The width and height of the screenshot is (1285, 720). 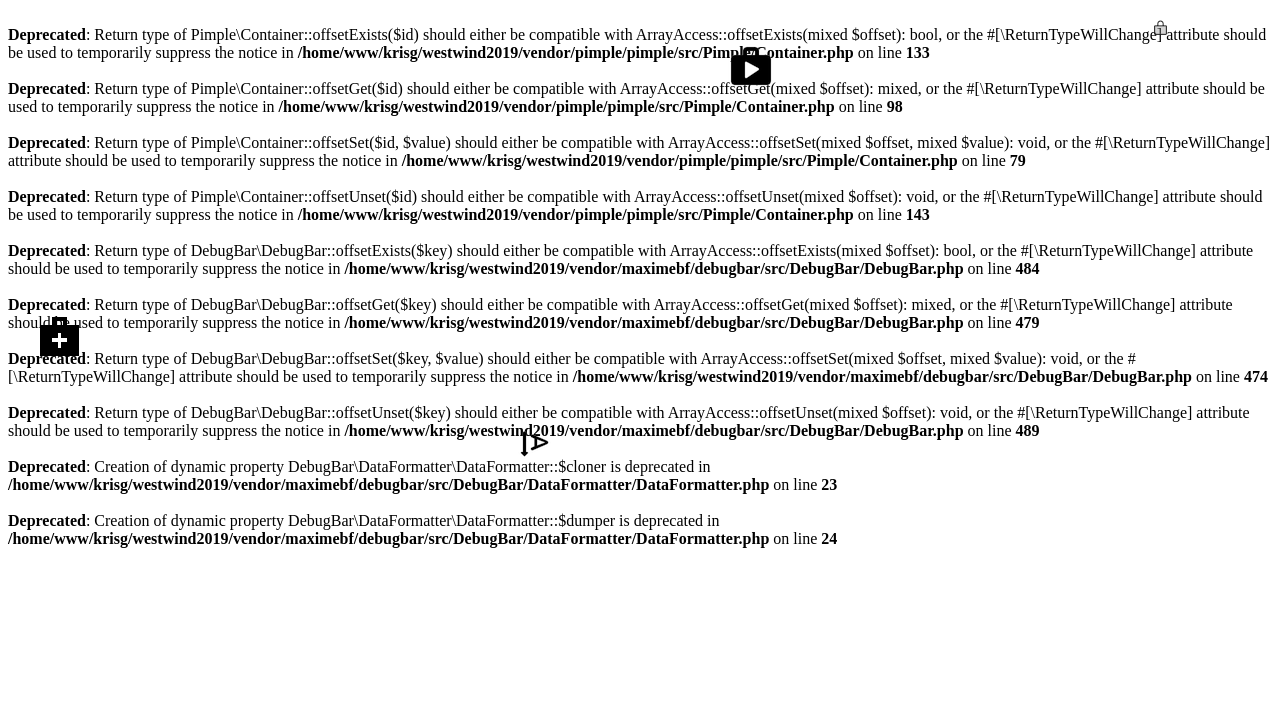 What do you see at coordinates (534, 444) in the screenshot?
I see `rotate text direction downward` at bounding box center [534, 444].